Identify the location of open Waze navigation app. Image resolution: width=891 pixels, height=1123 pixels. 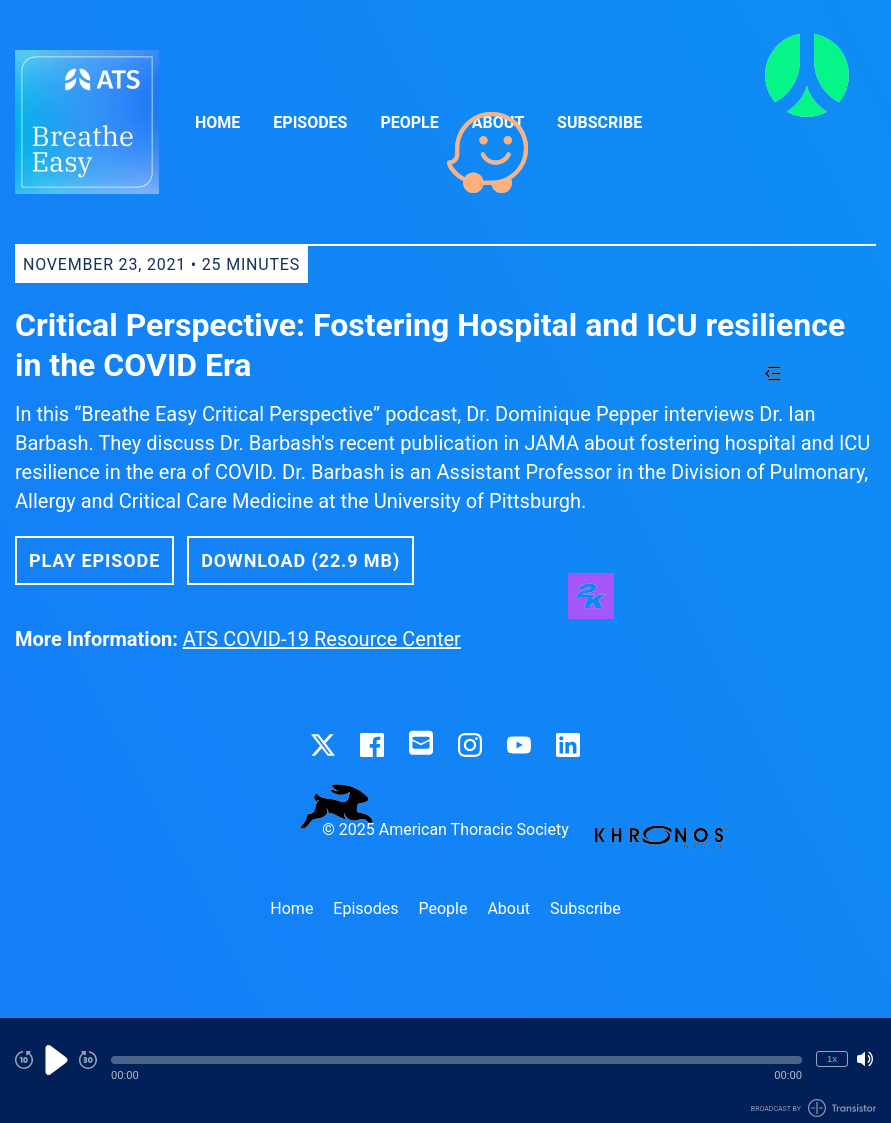
(487, 152).